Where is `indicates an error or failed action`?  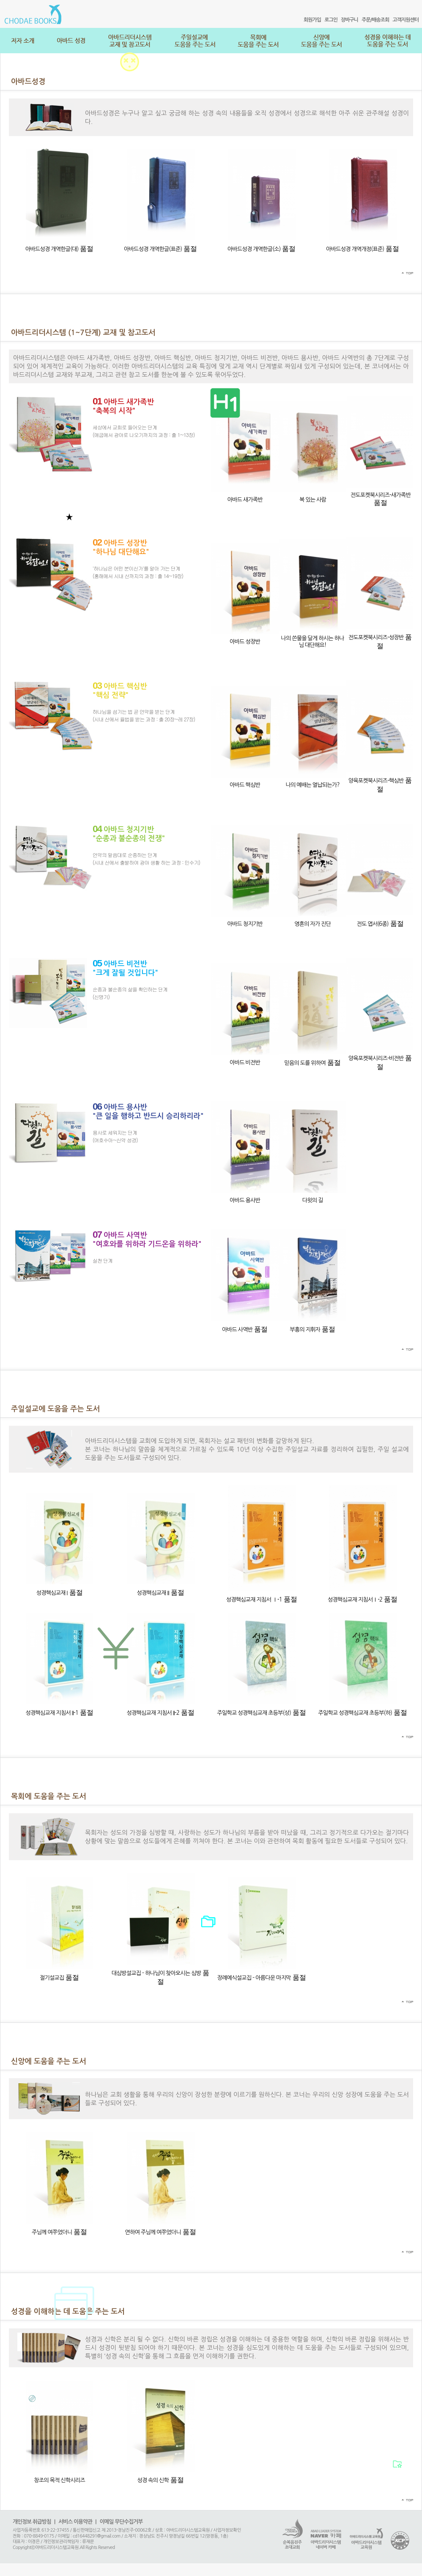
indicates an error or failed action is located at coordinates (129, 62).